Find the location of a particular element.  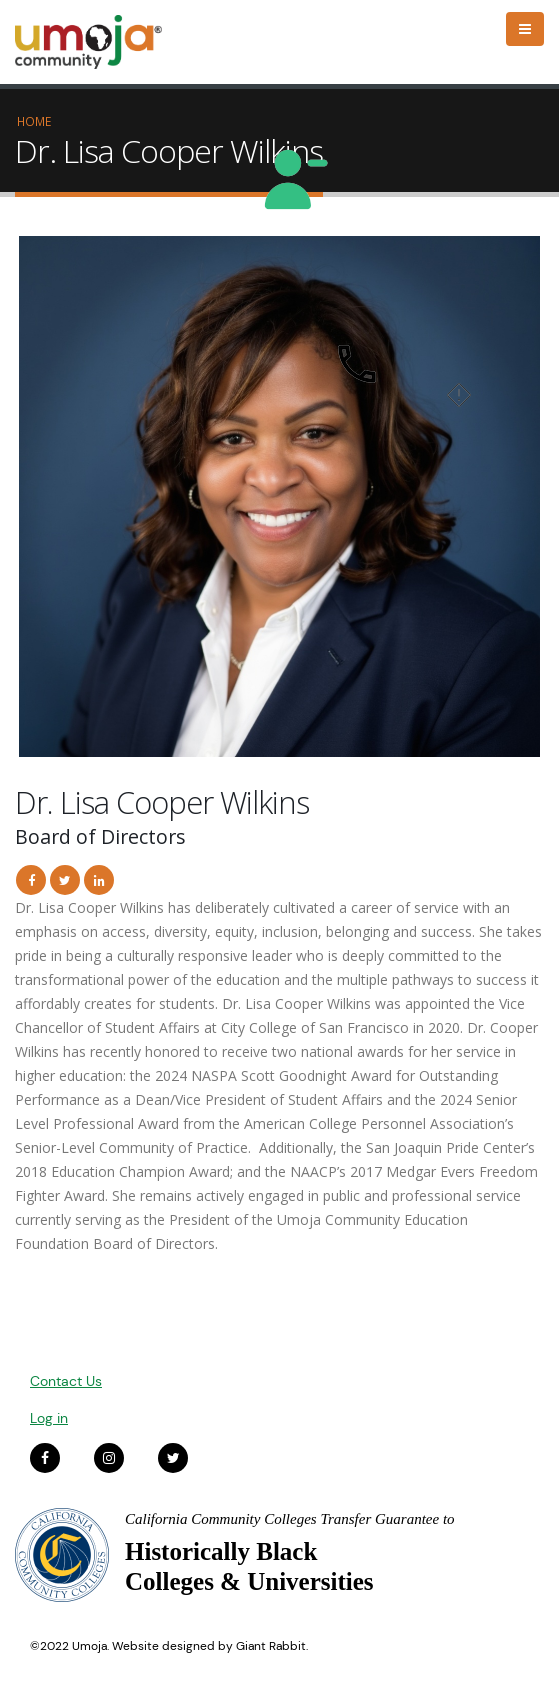

make a phone call is located at coordinates (357, 364).